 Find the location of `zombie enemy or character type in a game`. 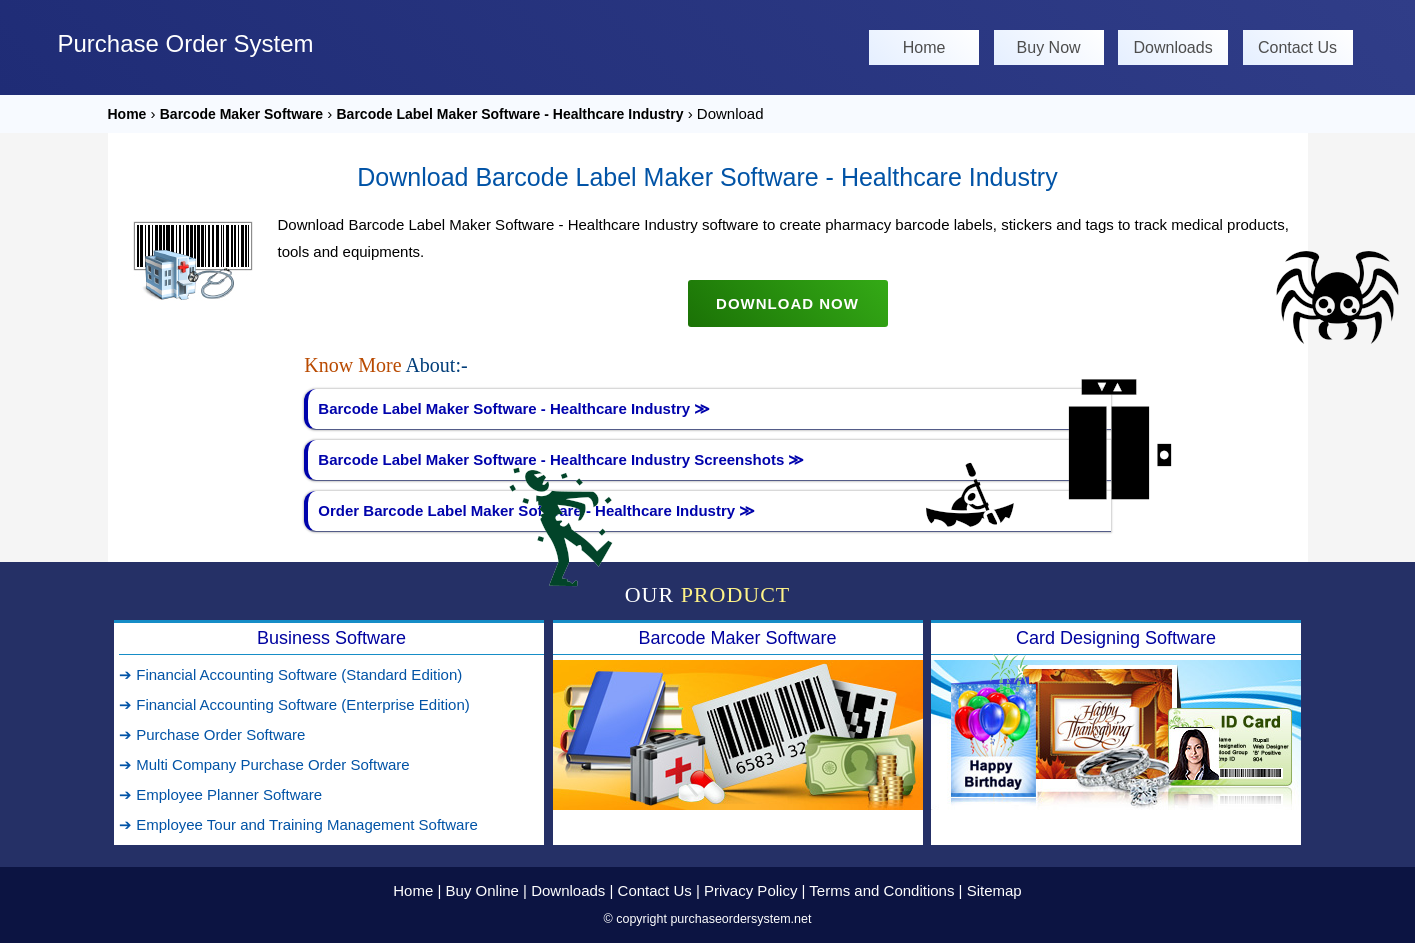

zombie enemy or character type in a game is located at coordinates (566, 526).